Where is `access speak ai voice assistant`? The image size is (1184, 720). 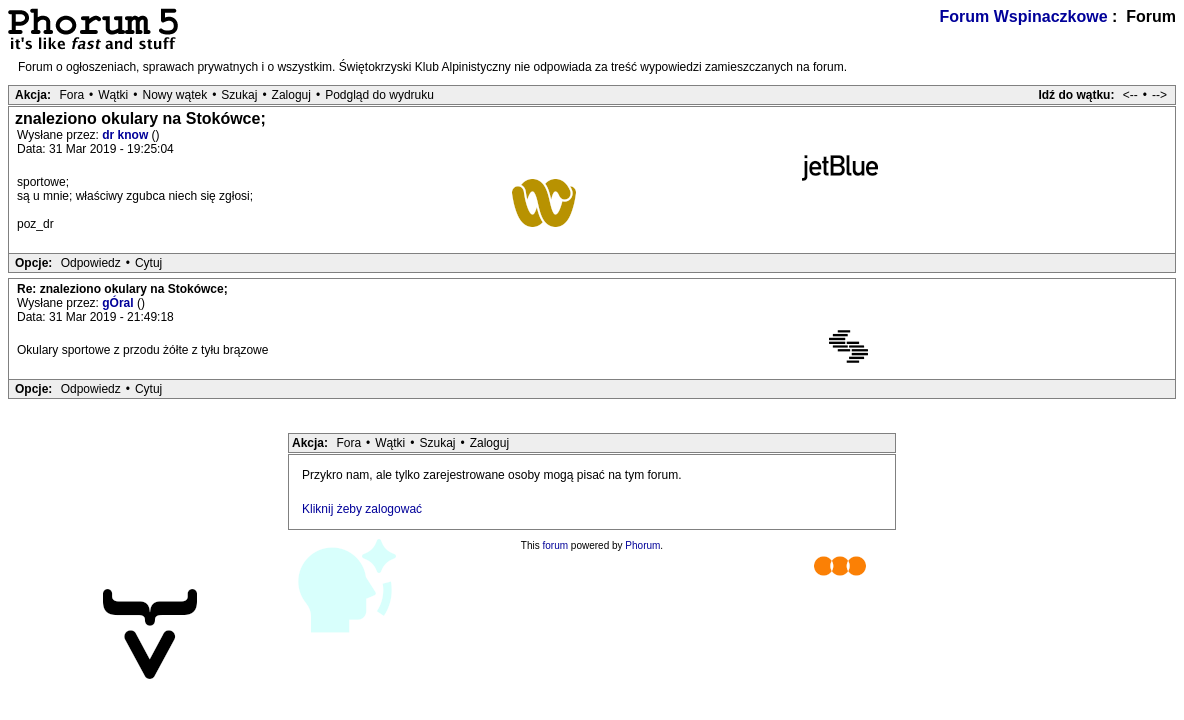 access speak ai voice assistant is located at coordinates (345, 590).